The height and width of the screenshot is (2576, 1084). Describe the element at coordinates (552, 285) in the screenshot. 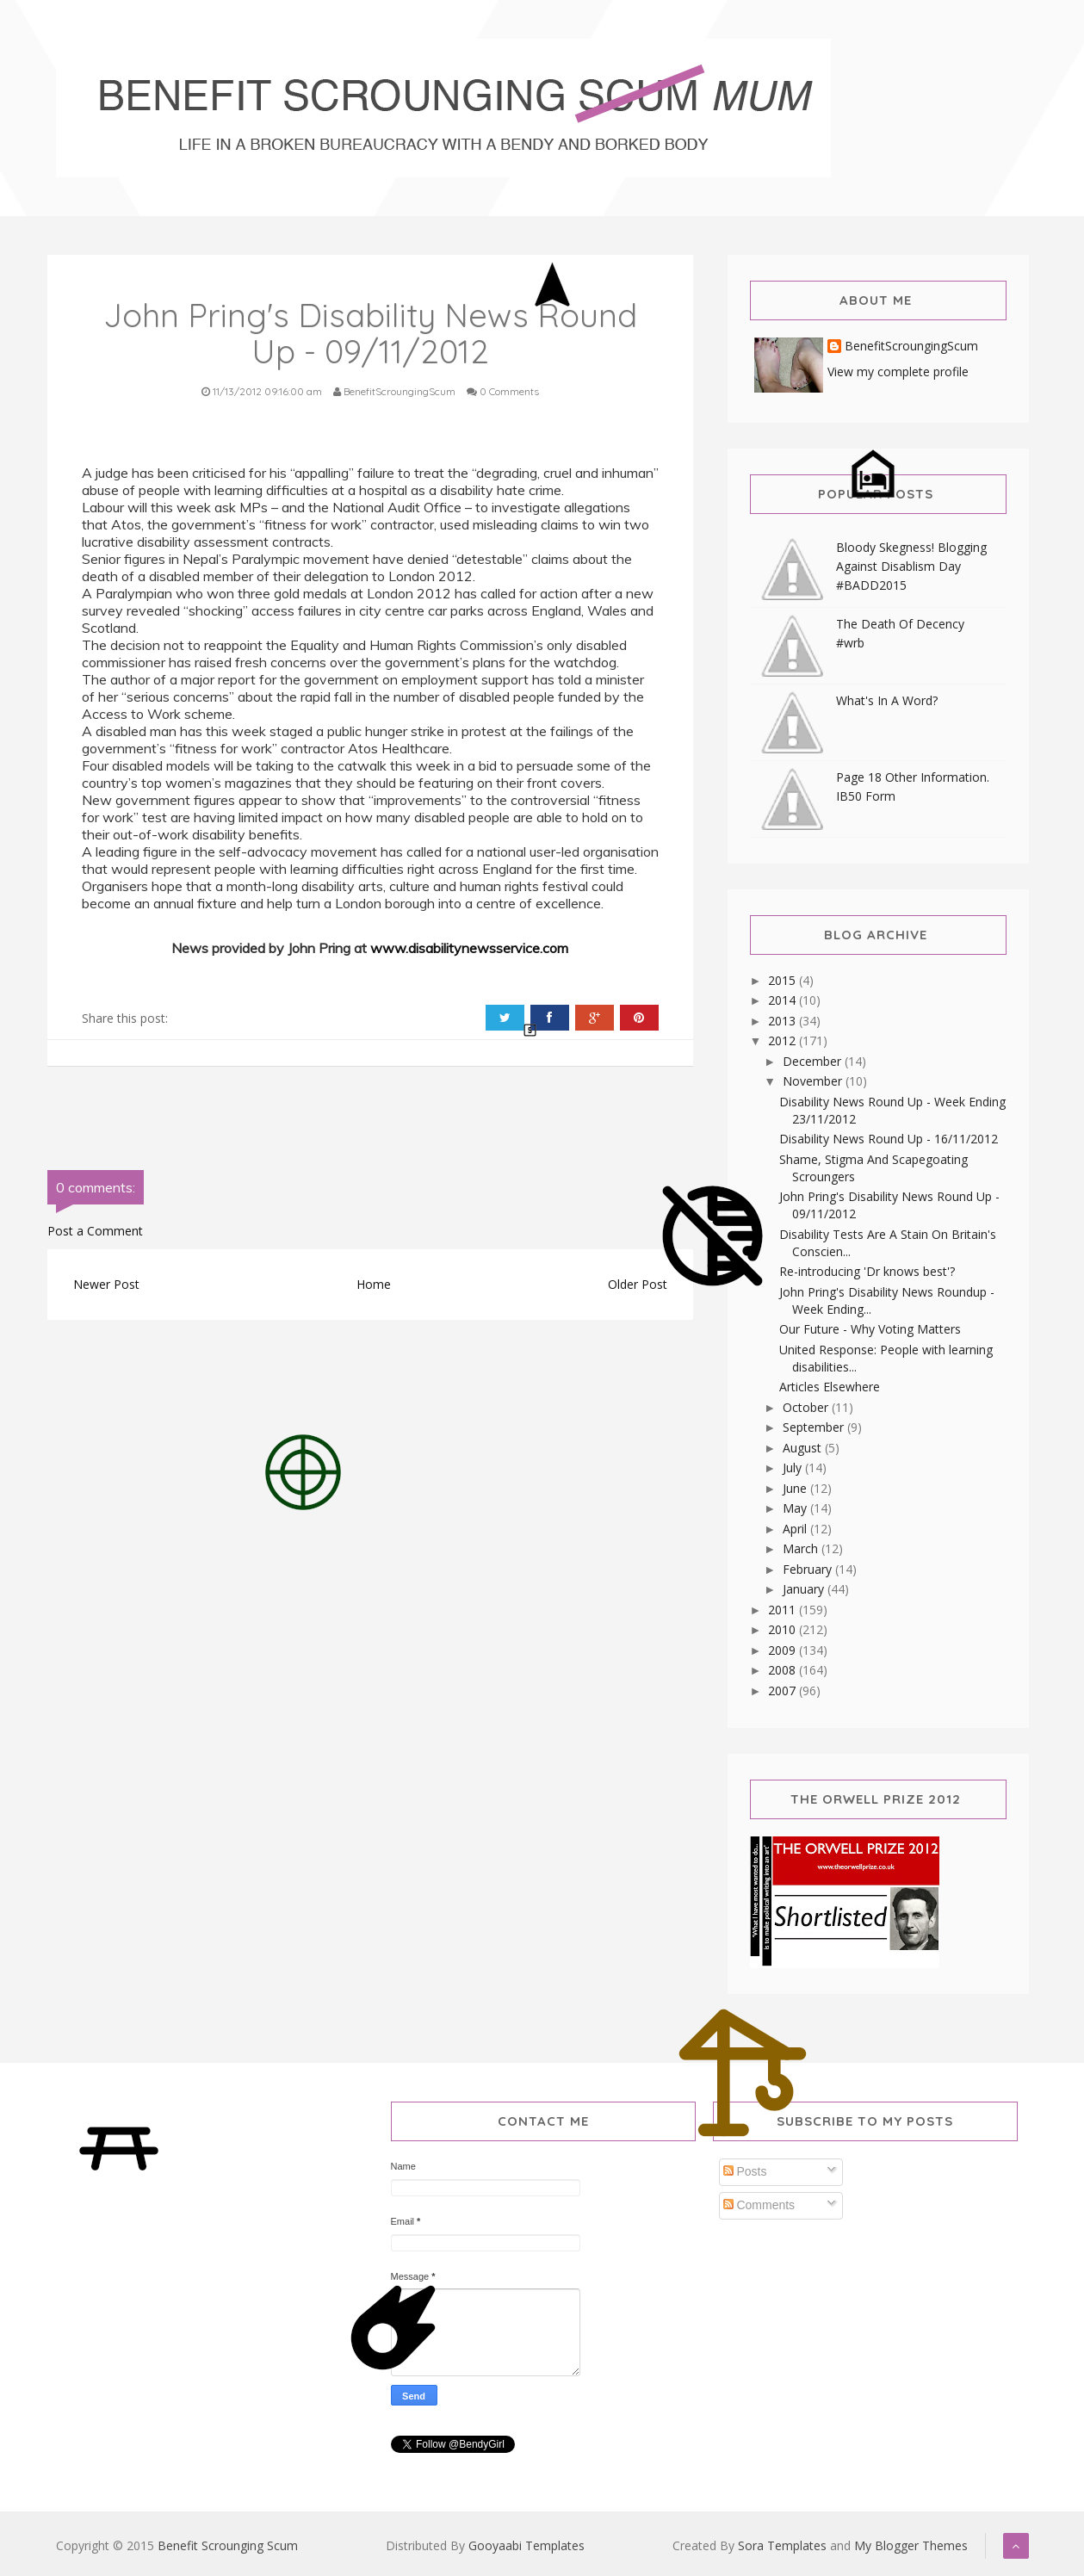

I see `start navigation to destination` at that location.